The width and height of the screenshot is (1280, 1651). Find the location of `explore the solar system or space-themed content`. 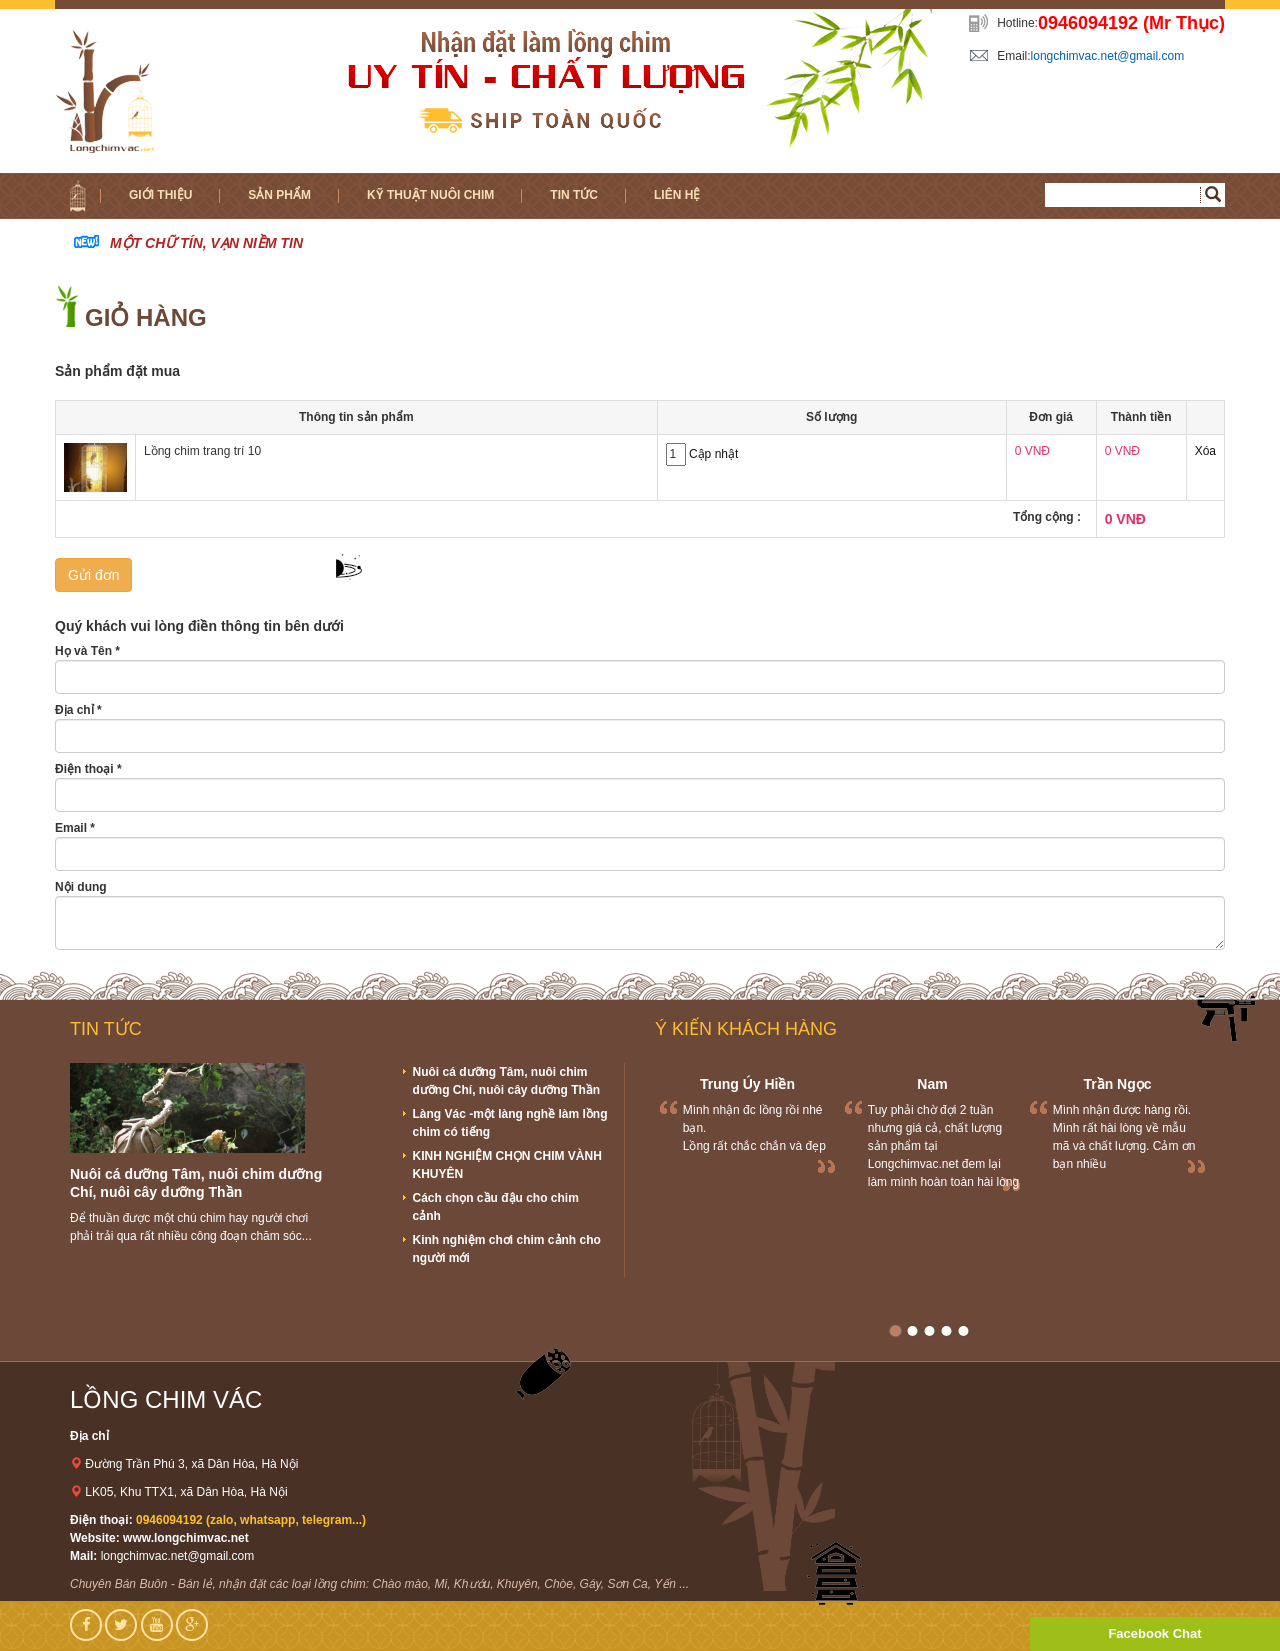

explore the solar system or space-themed content is located at coordinates (350, 568).